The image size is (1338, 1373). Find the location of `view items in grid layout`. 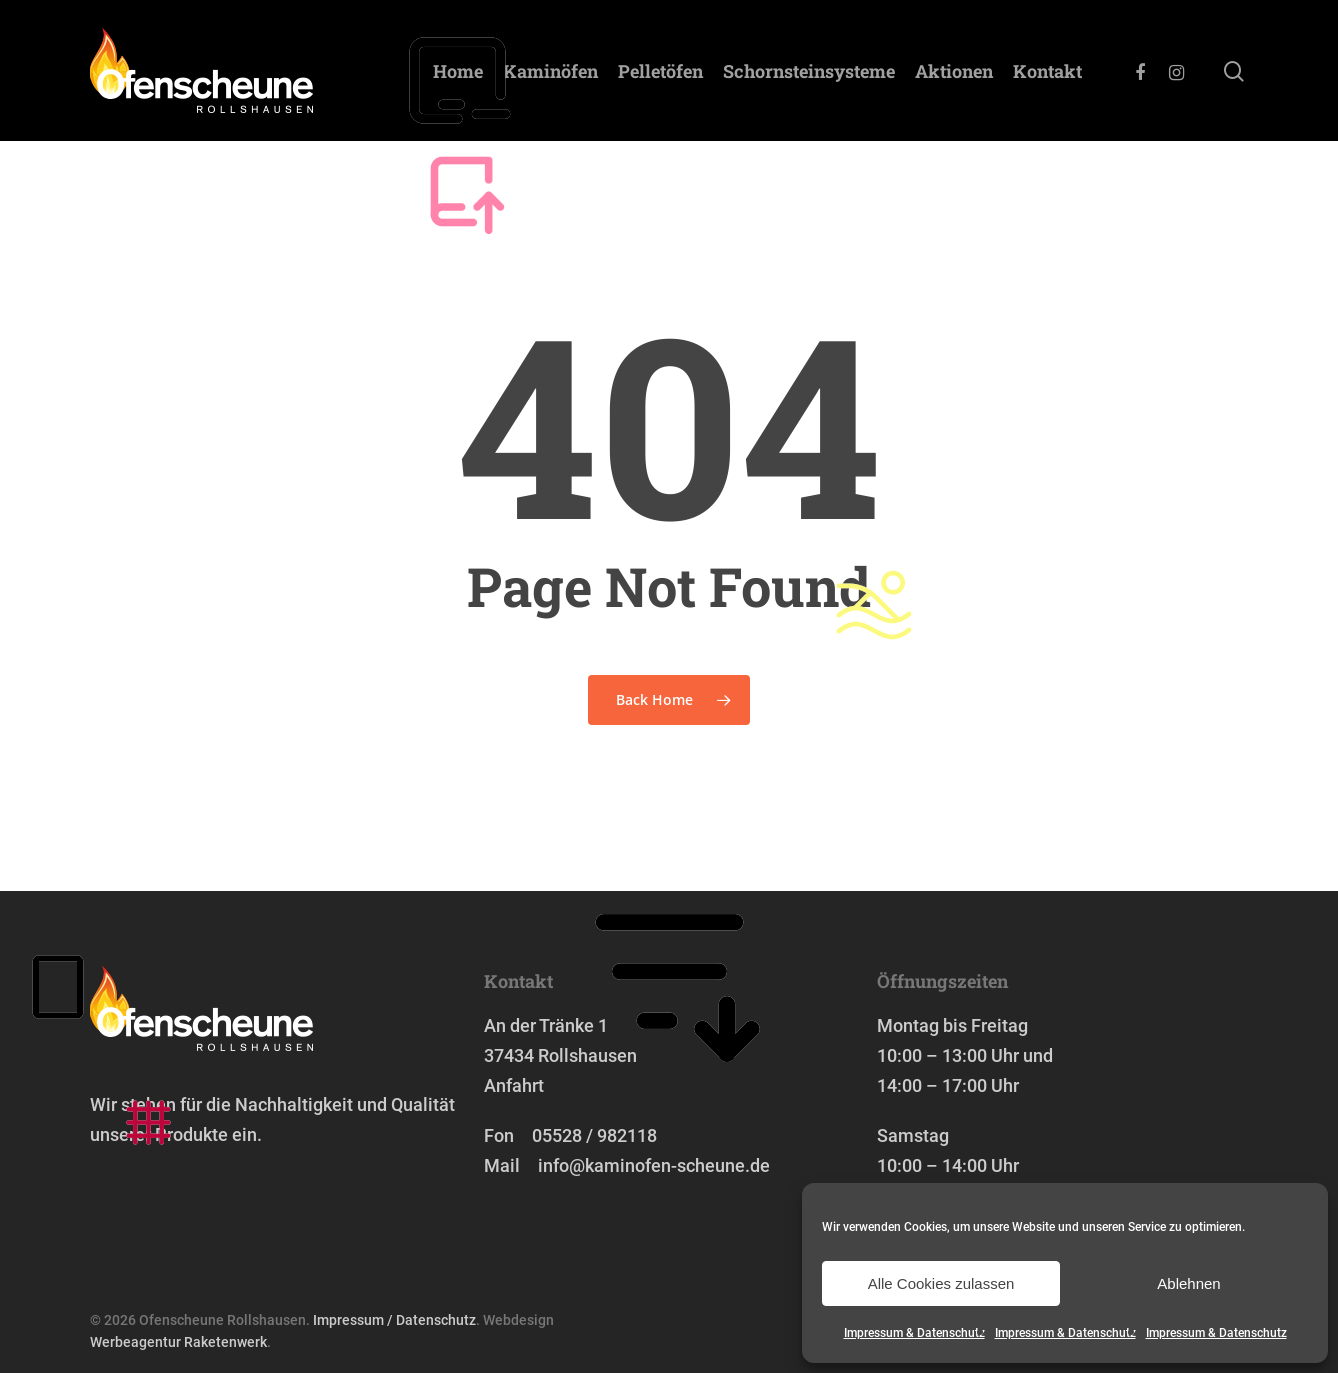

view items in grid layout is located at coordinates (148, 1122).